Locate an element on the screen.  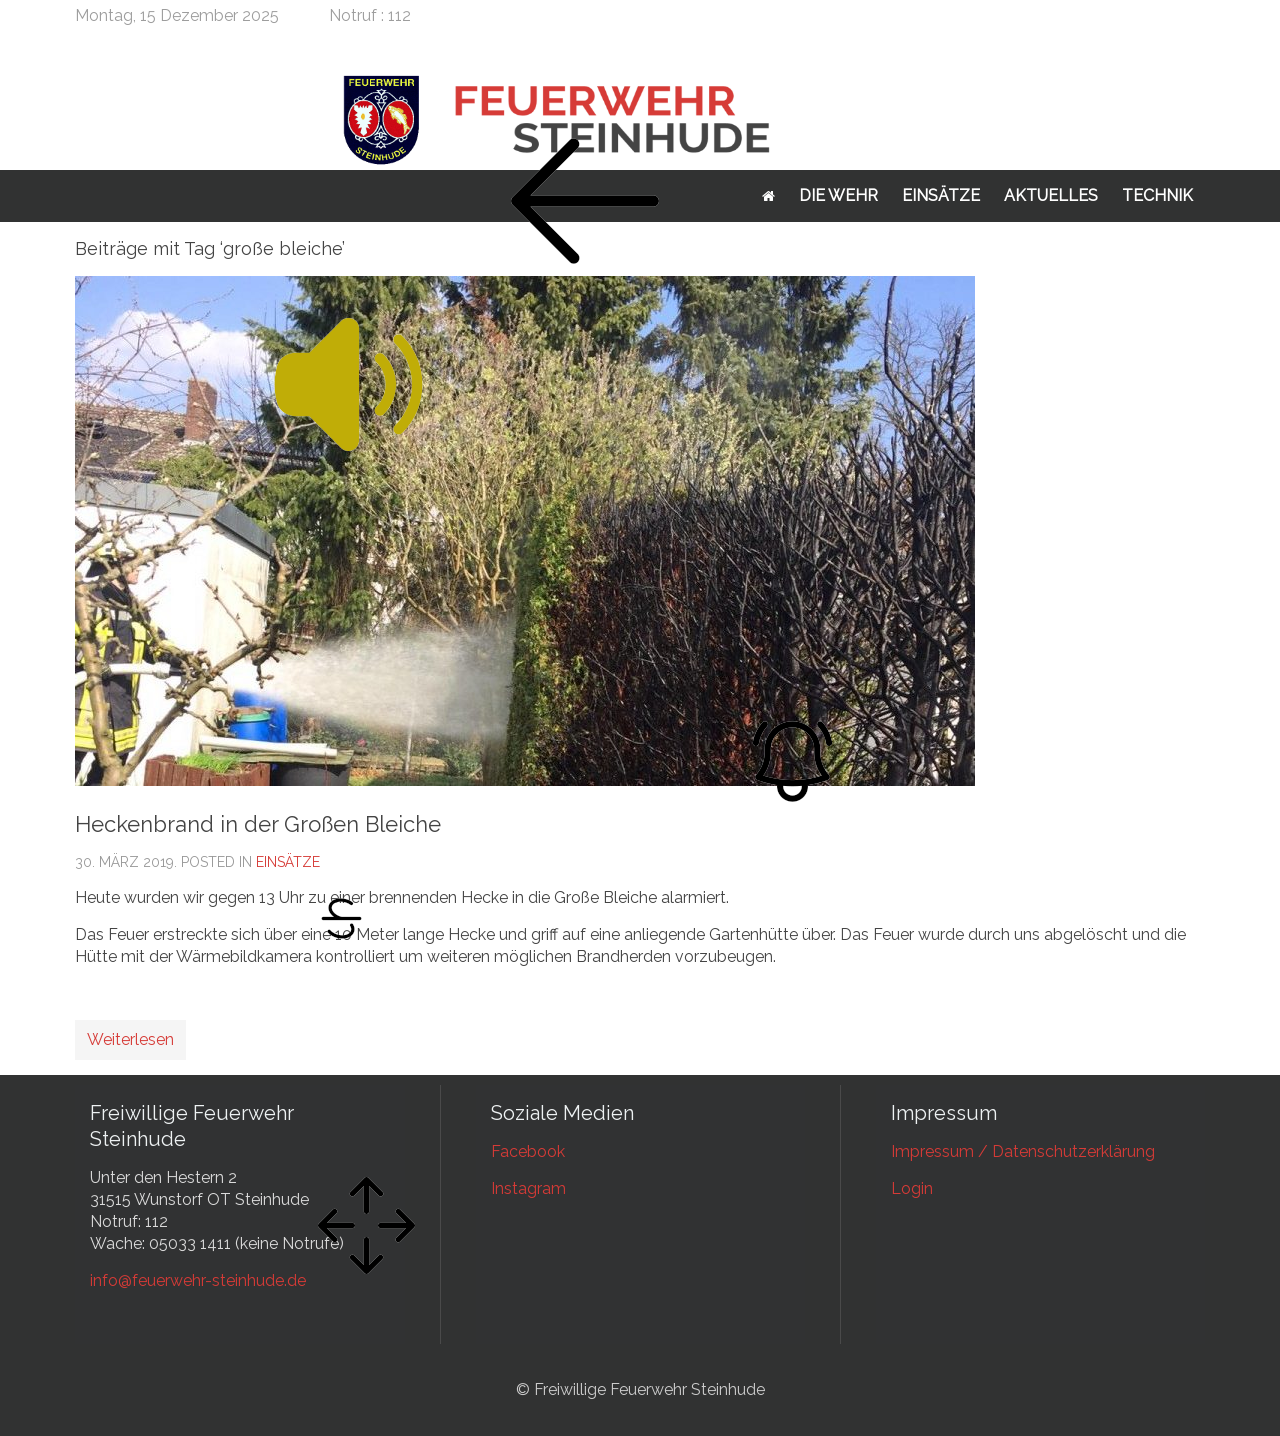
adjust or unmute audio volume is located at coordinates (348, 384).